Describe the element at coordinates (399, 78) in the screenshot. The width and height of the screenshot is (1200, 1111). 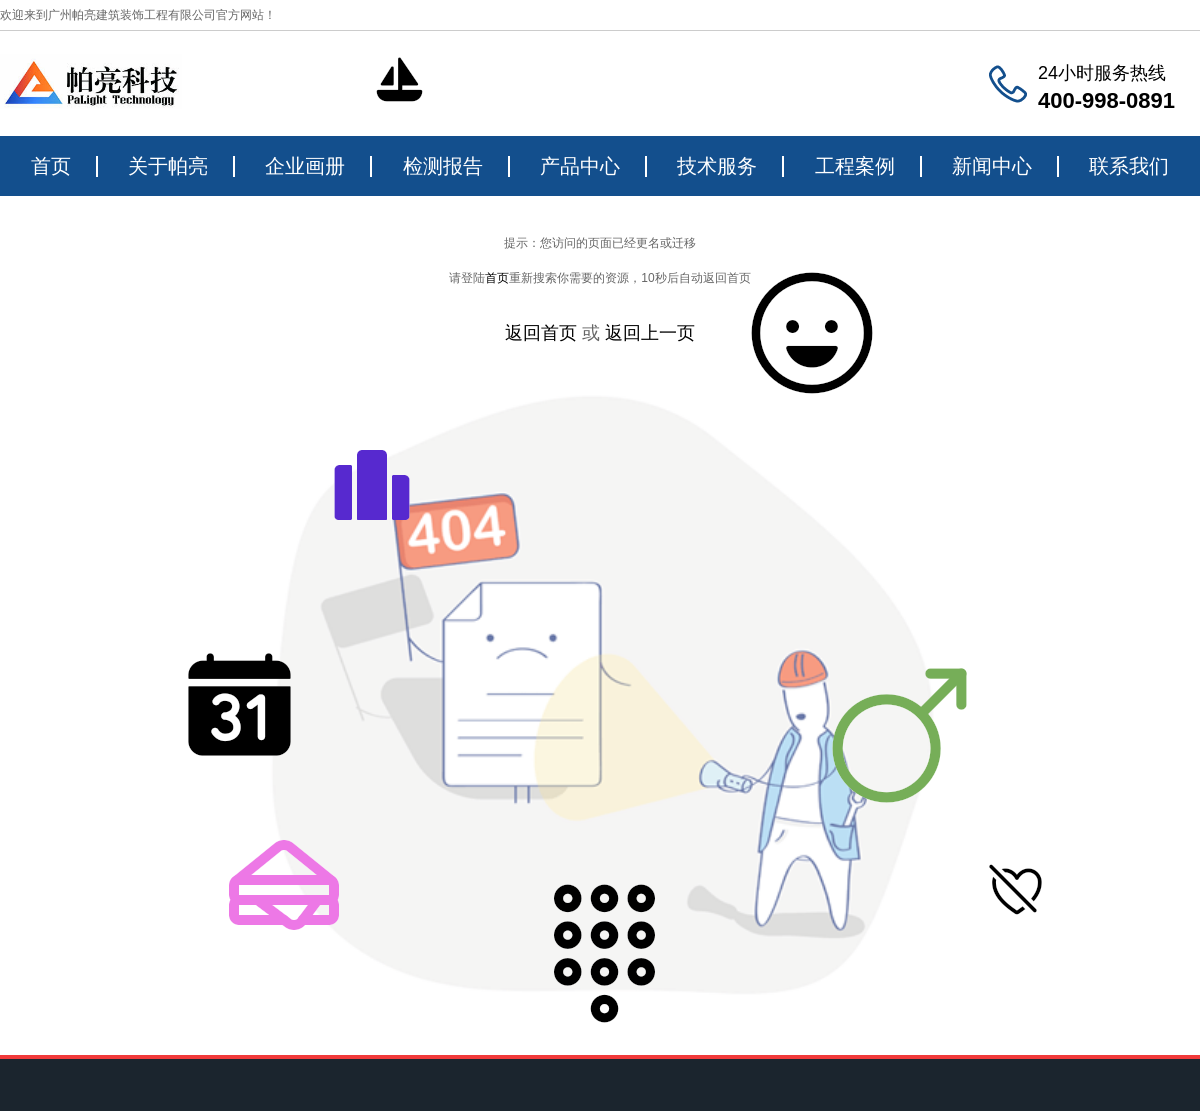
I see `navigate to sailing or boating features` at that location.